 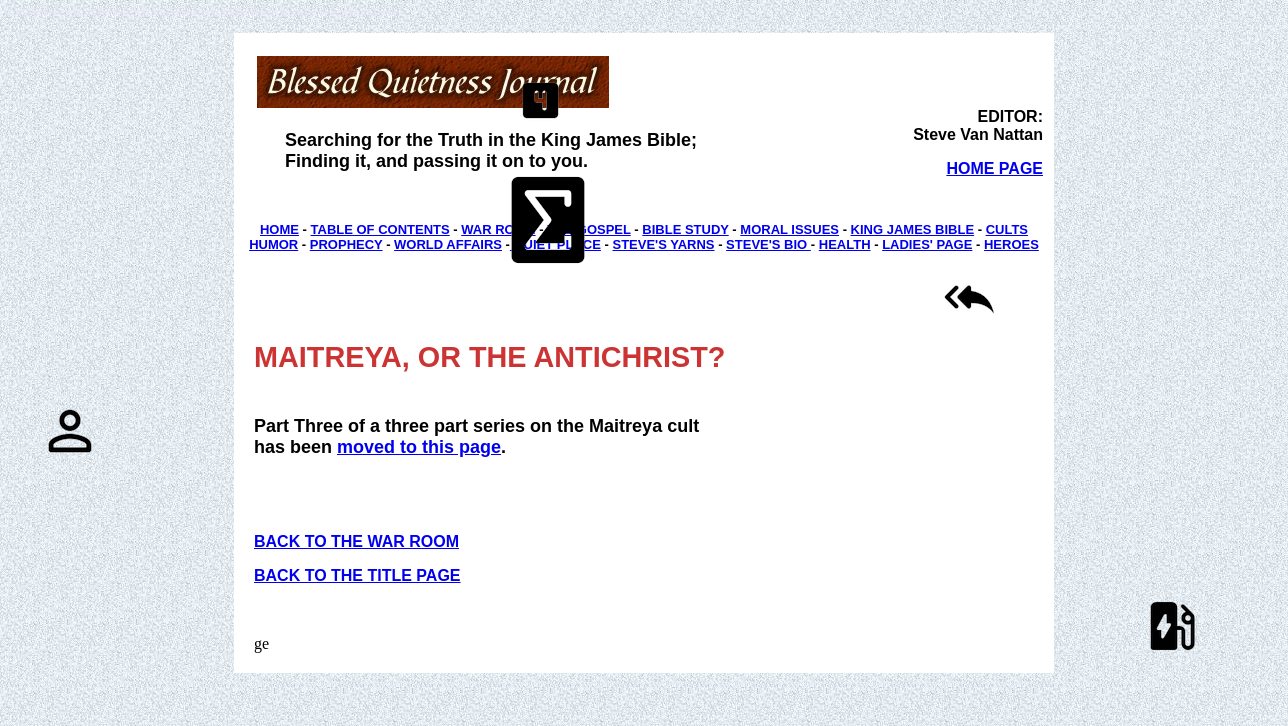 I want to click on reply to all recipients in an email thread, so click(x=969, y=297).